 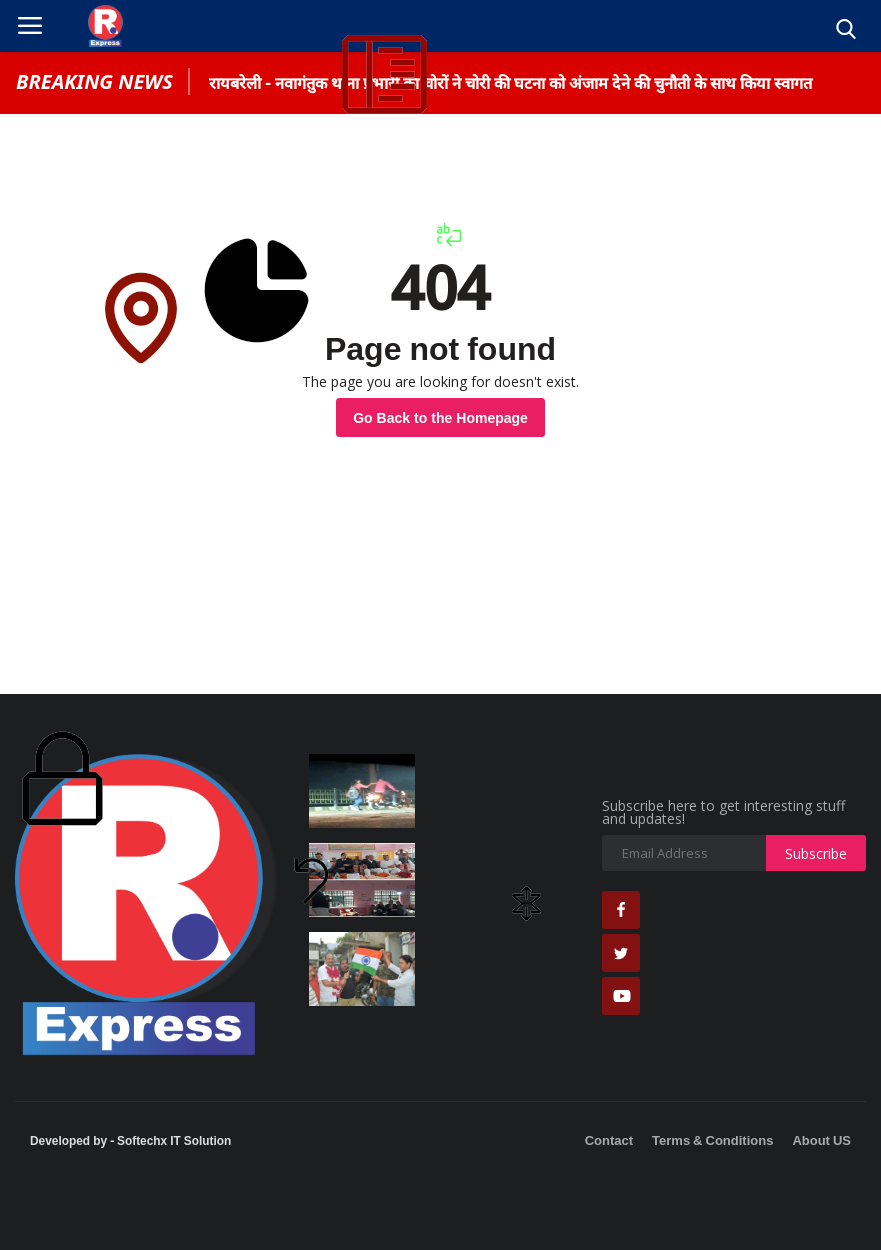 I want to click on expand all collapsed sections, so click(x=526, y=903).